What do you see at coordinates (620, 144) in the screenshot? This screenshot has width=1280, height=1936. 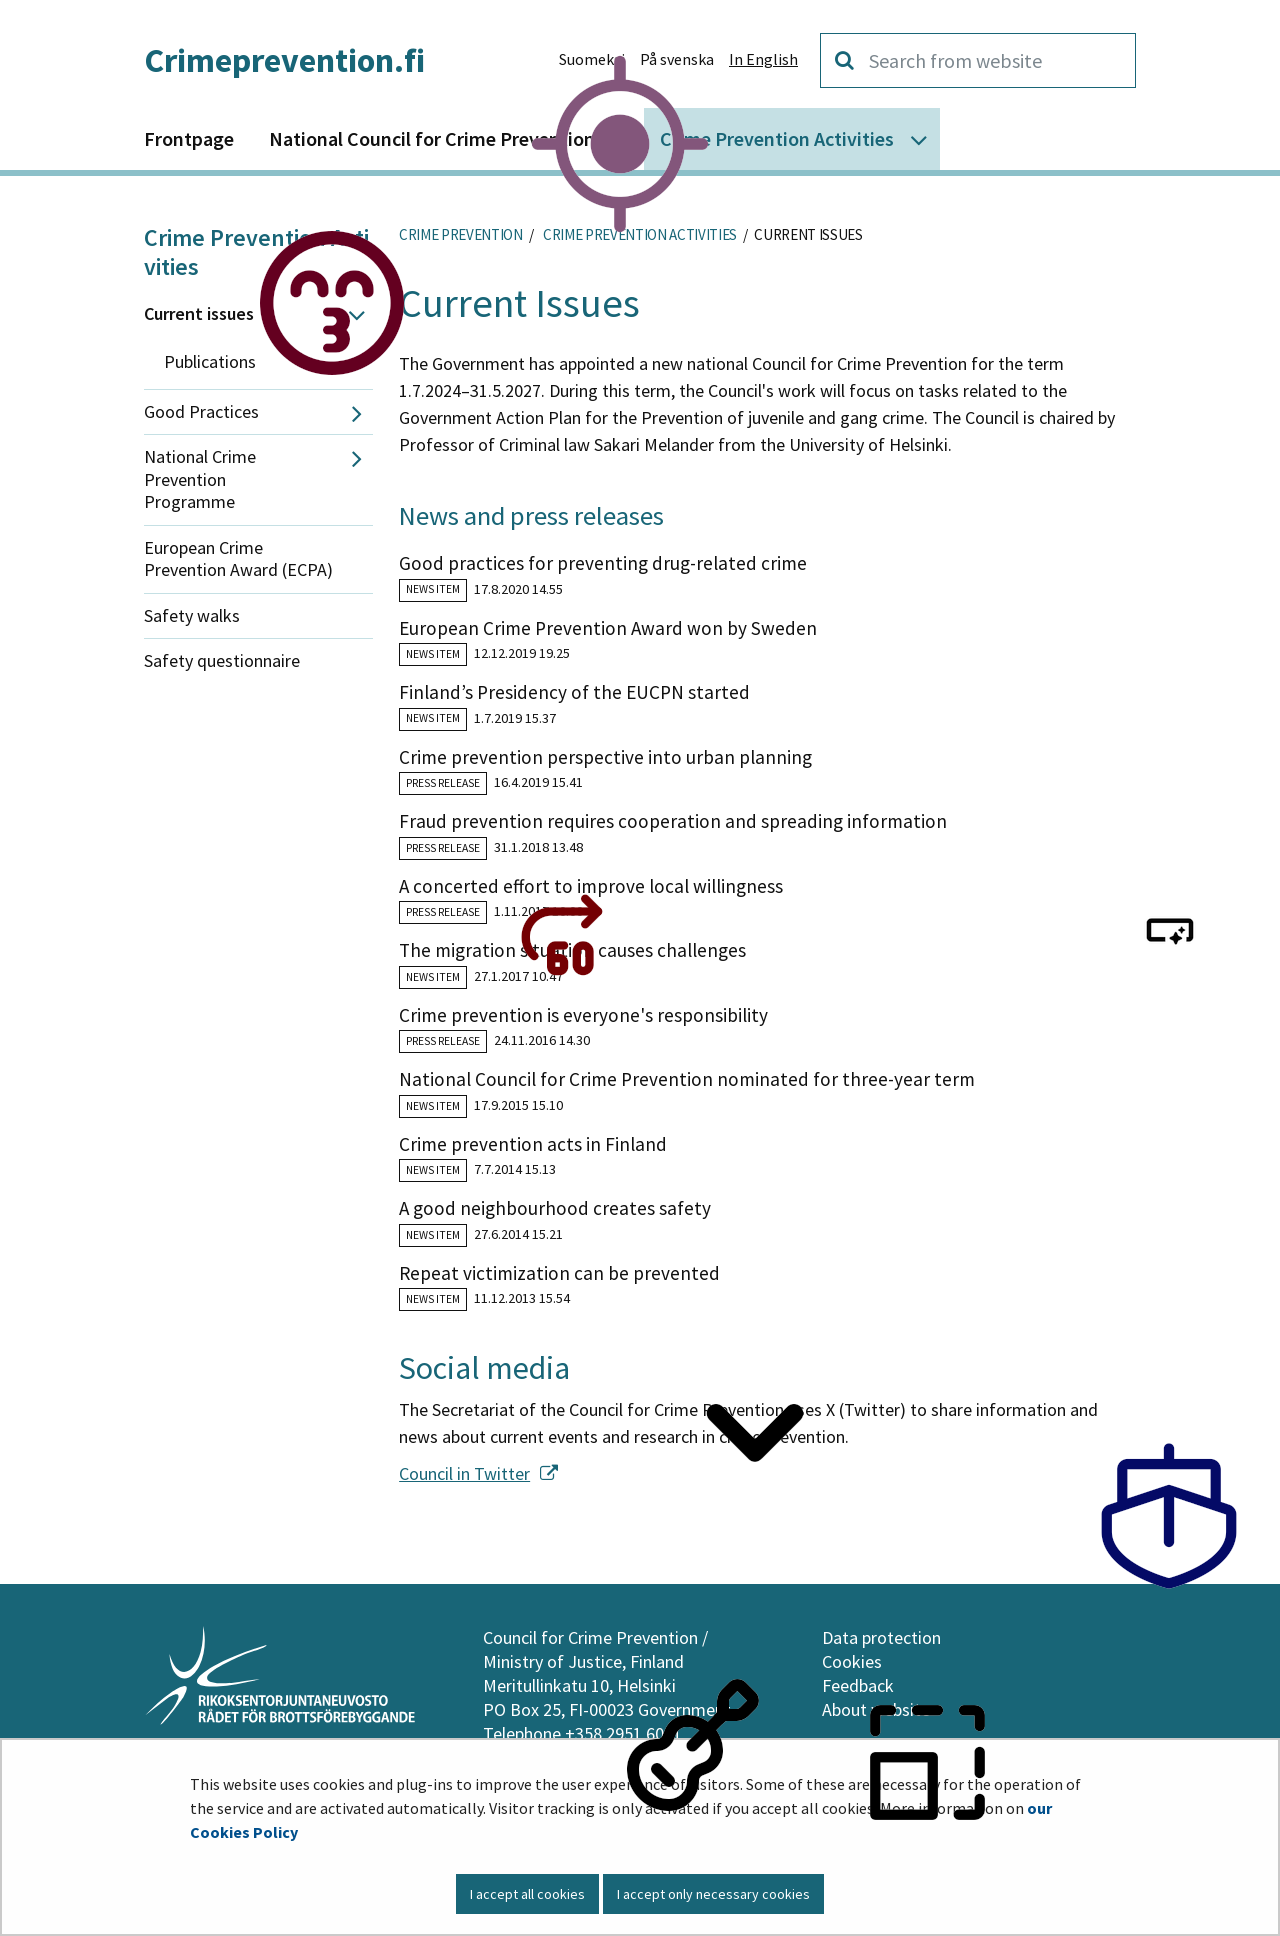 I see `lock onto current GPS location` at bounding box center [620, 144].